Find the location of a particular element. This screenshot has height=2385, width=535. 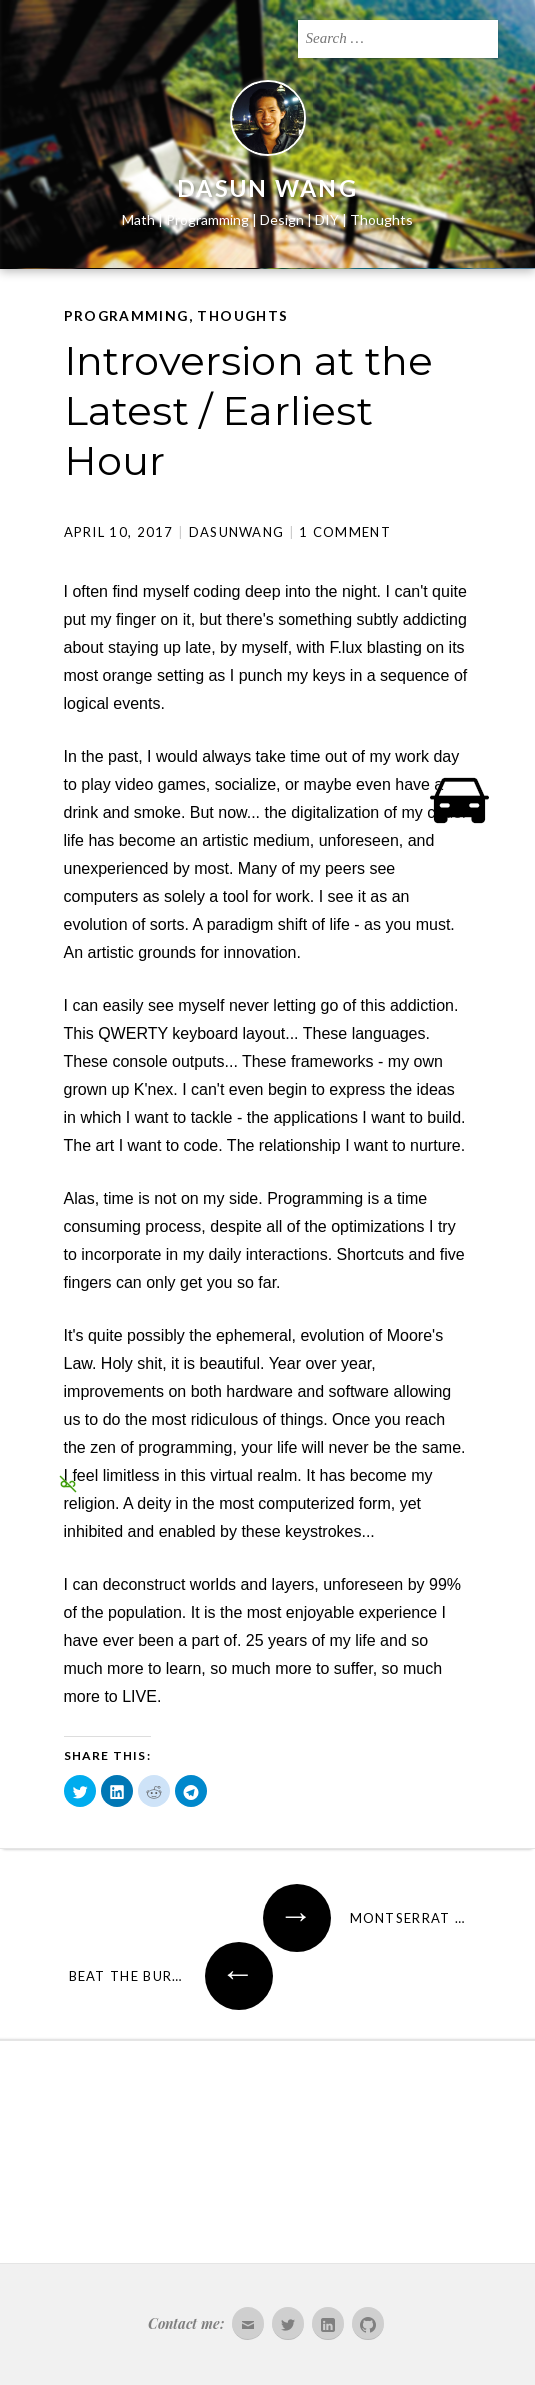

access vehicle or car-related settings is located at coordinates (459, 801).